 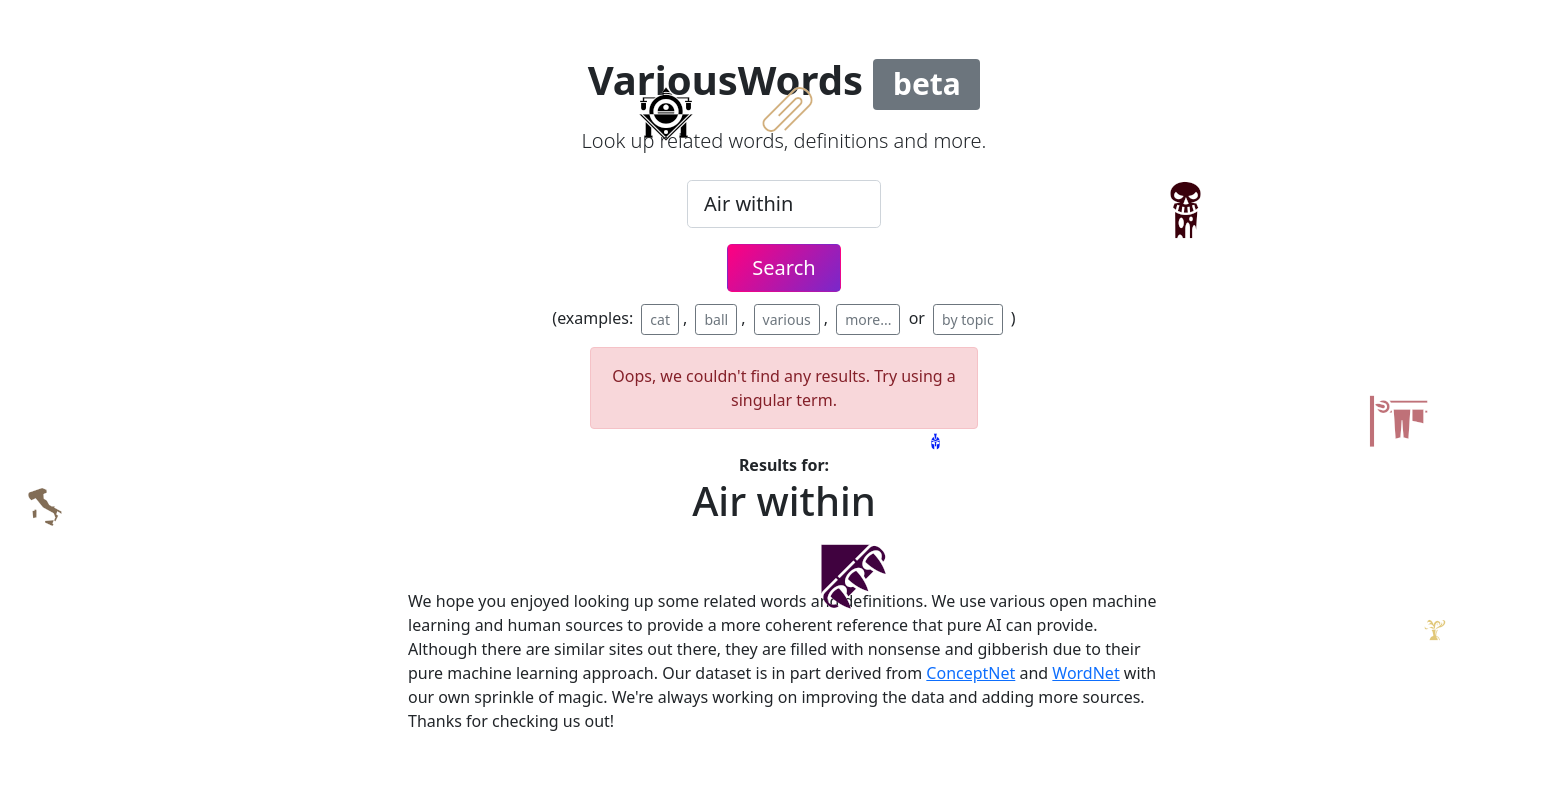 What do you see at coordinates (45, 507) in the screenshot?
I see `select italy as your country or region` at bounding box center [45, 507].